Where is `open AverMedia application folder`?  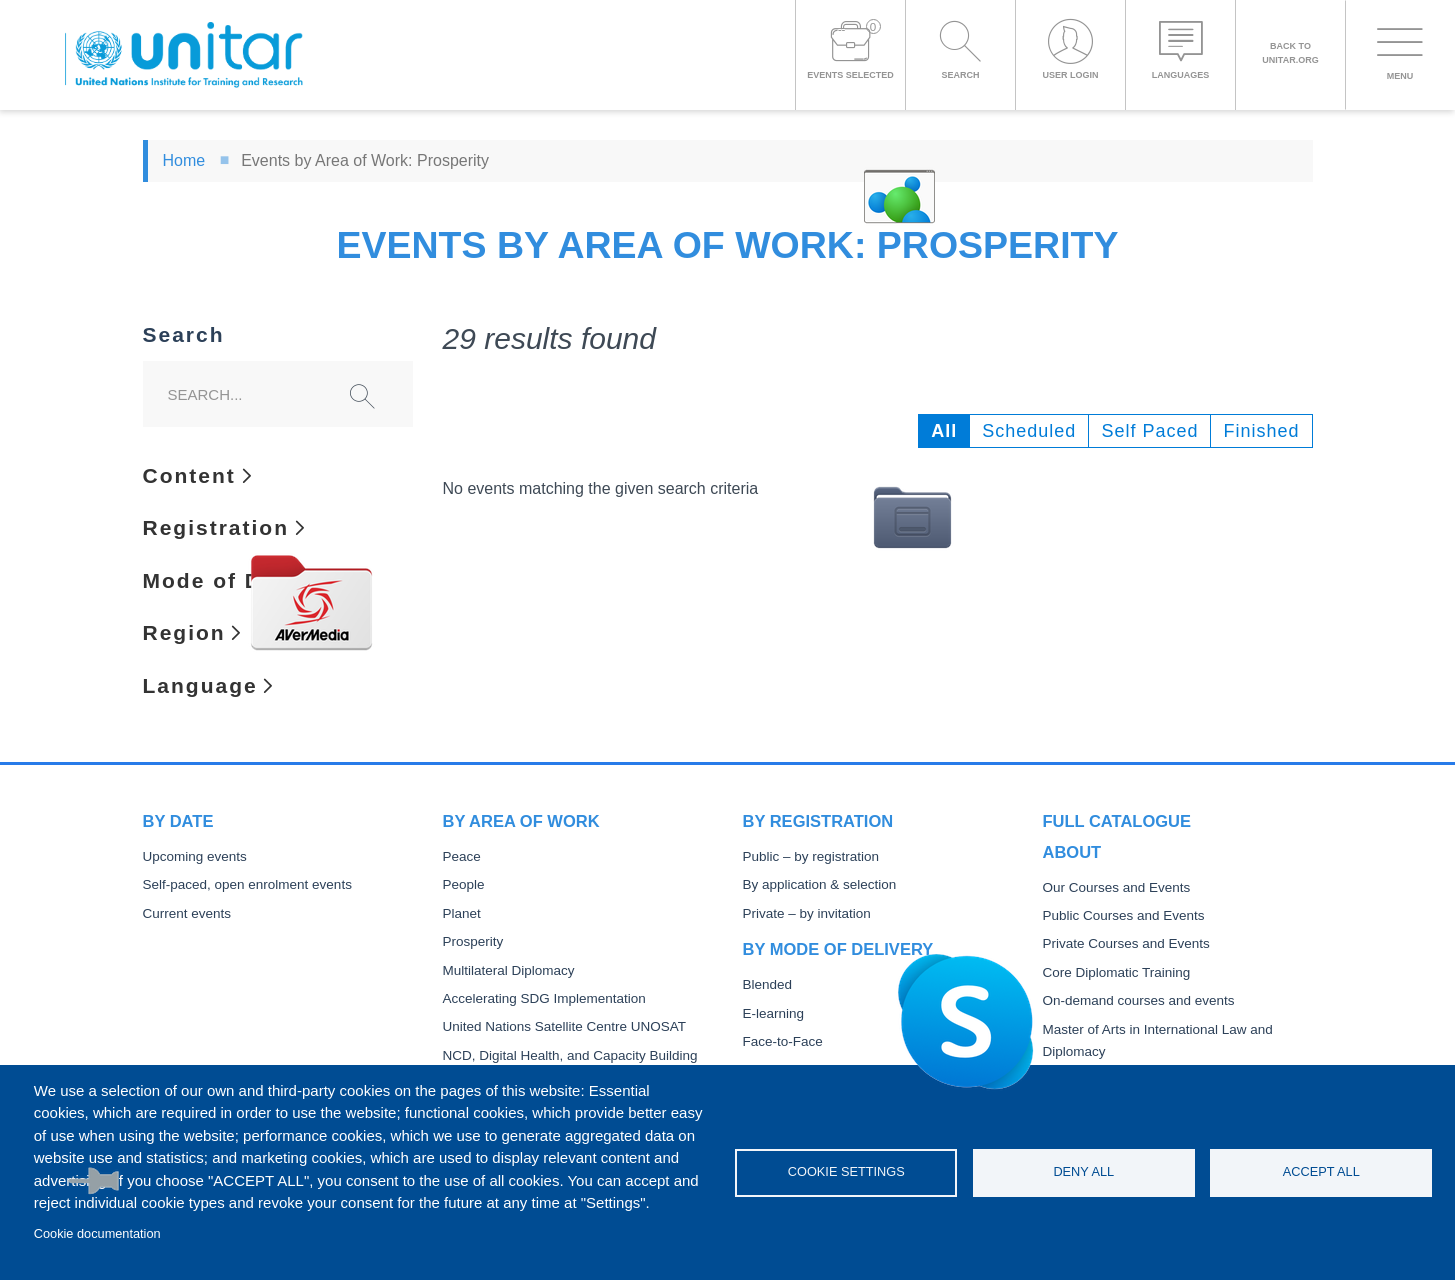
open AverMedia application folder is located at coordinates (311, 606).